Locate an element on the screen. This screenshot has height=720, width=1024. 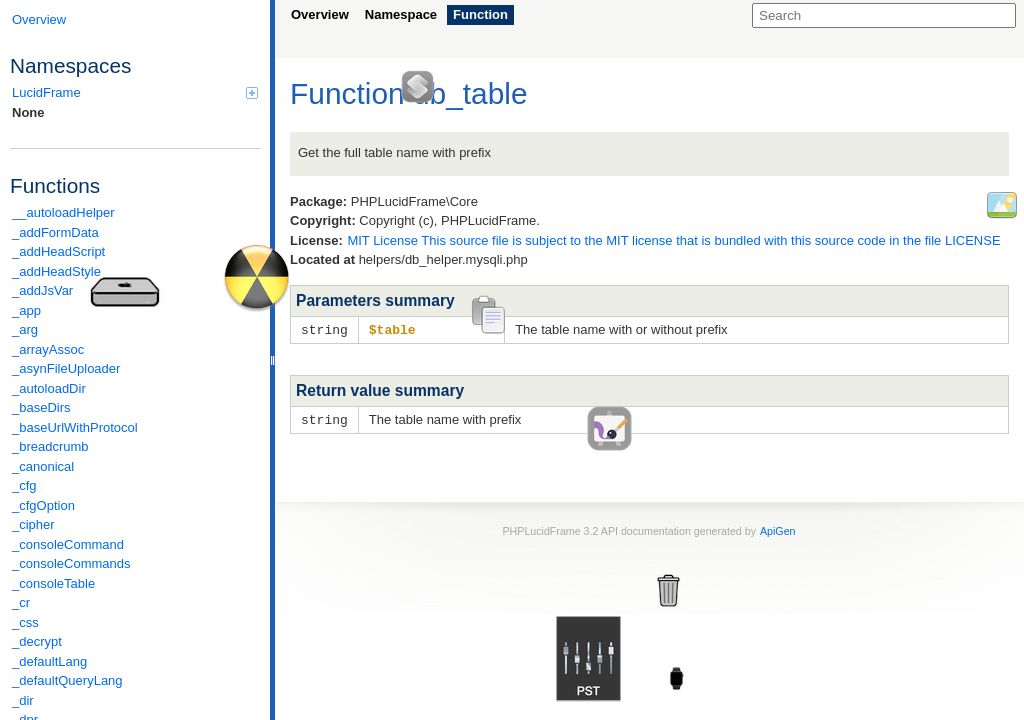
apple watch se (2nd generation) device icon is located at coordinates (676, 678).